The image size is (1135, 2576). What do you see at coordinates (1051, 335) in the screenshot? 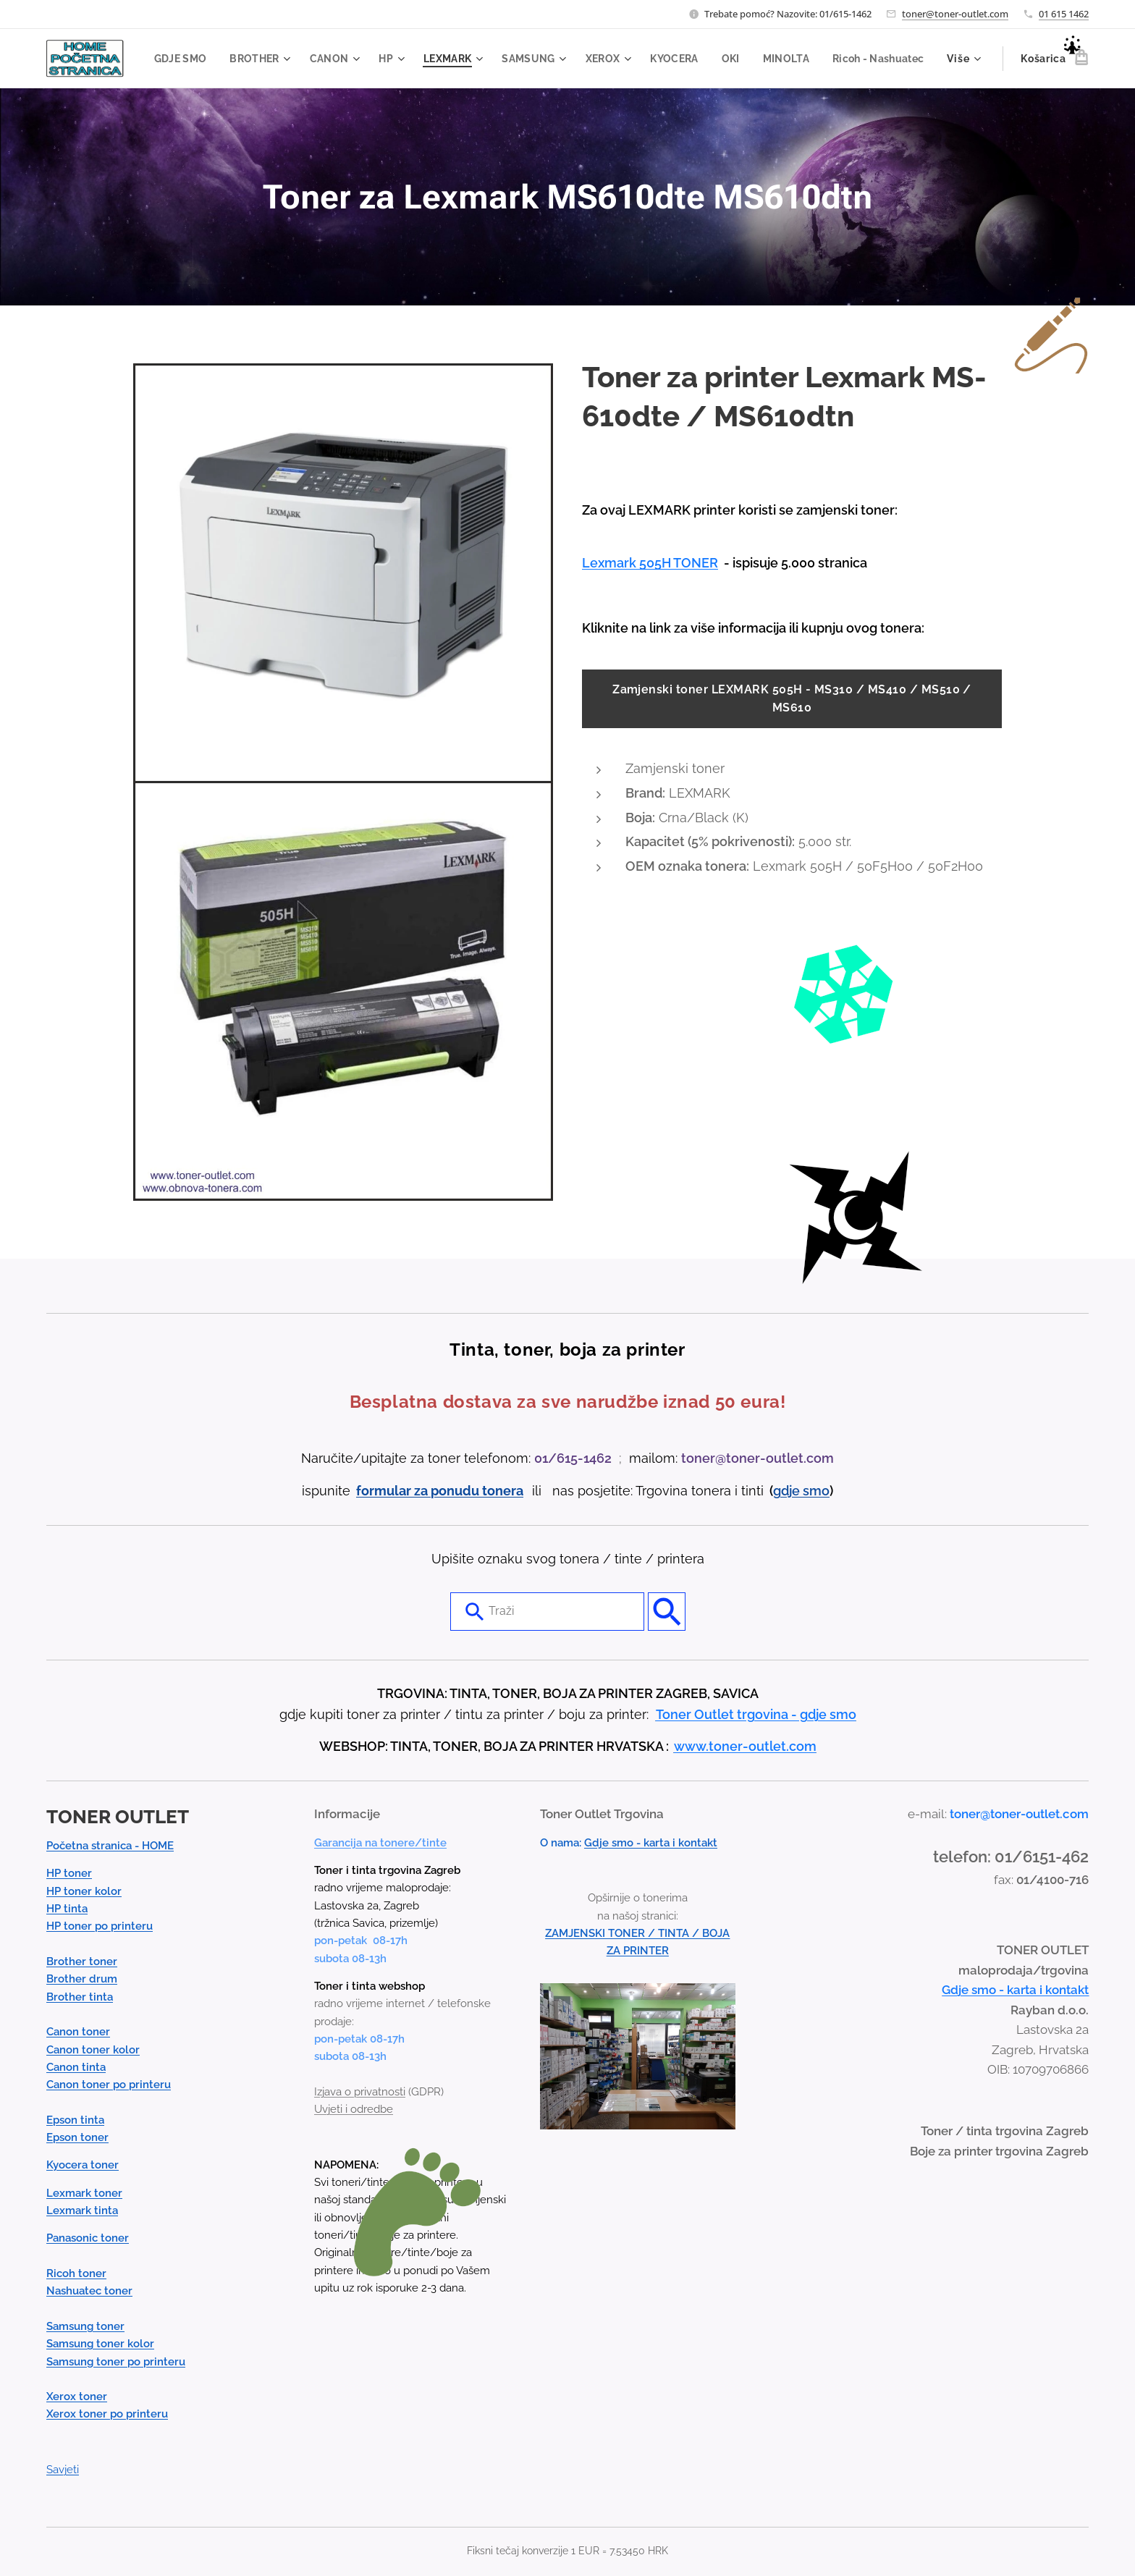
I see `audio input/output connection` at bounding box center [1051, 335].